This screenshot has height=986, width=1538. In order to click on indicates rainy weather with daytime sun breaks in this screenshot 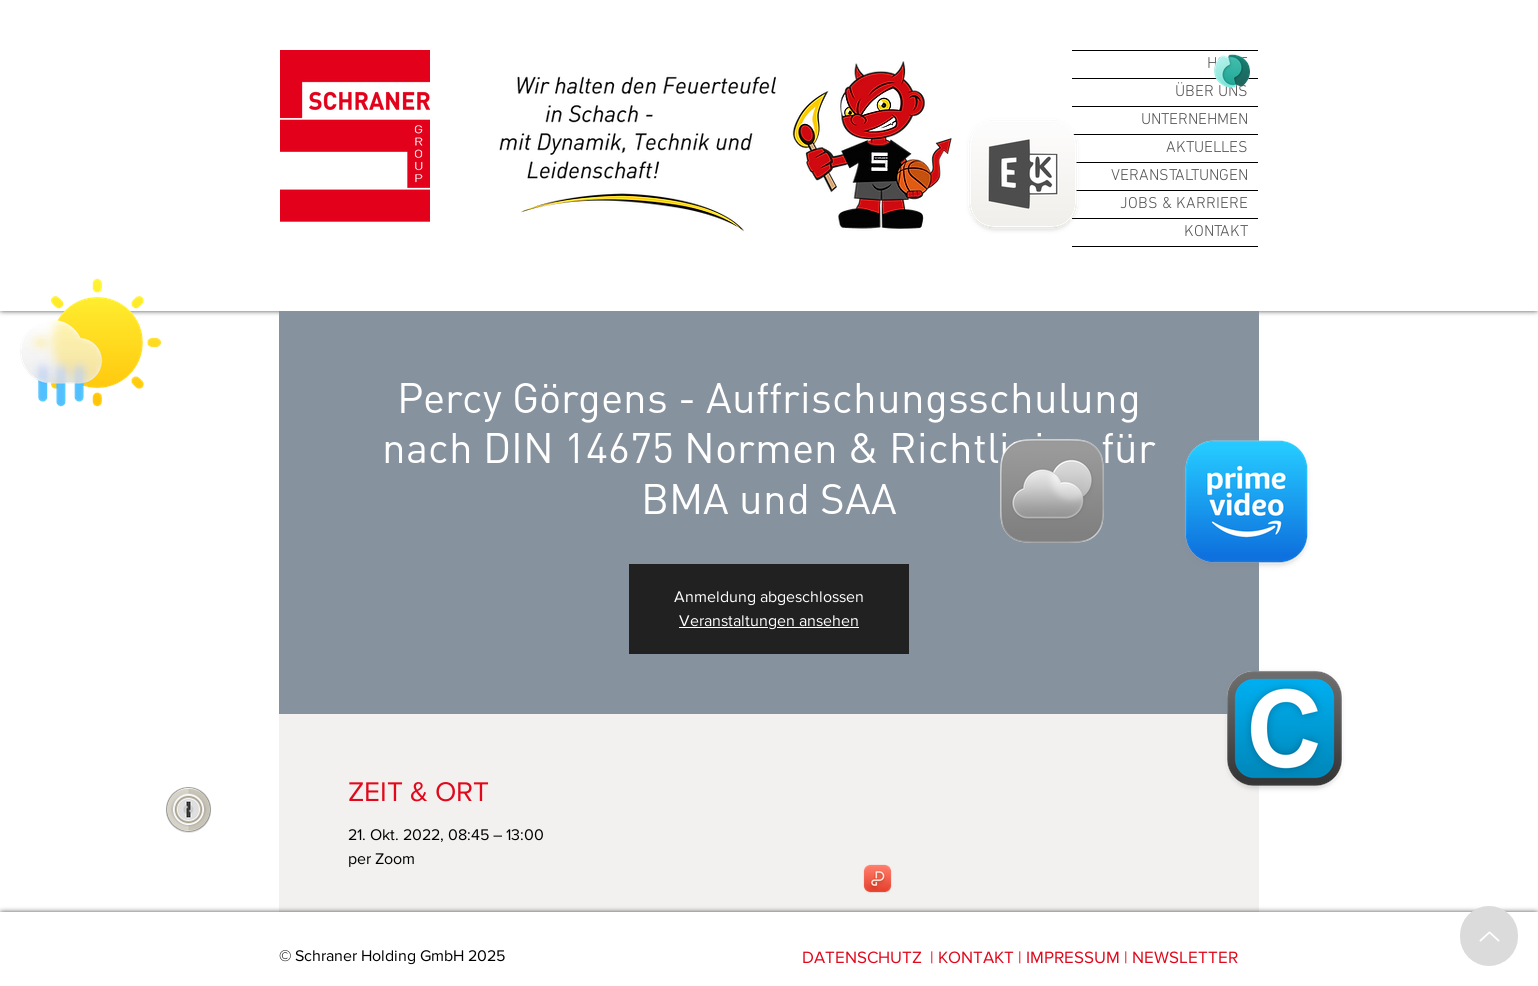, I will do `click(90, 342)`.